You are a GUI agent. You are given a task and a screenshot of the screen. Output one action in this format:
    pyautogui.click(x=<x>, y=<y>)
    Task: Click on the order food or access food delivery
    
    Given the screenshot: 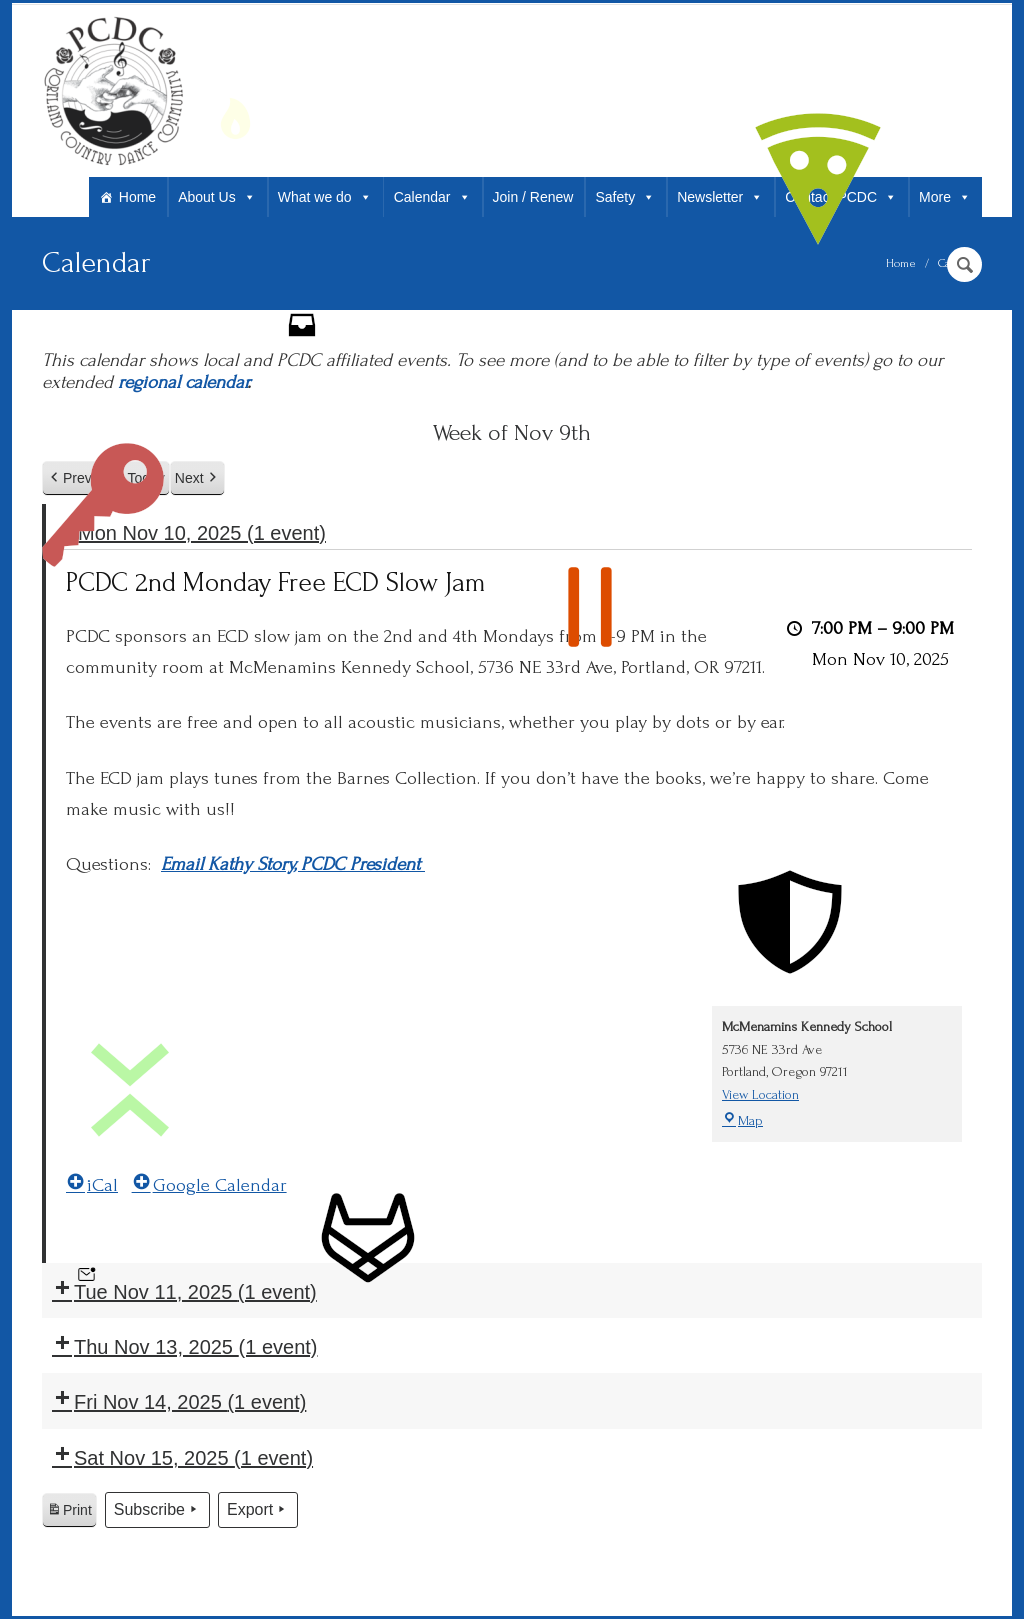 What is the action you would take?
    pyautogui.click(x=818, y=179)
    